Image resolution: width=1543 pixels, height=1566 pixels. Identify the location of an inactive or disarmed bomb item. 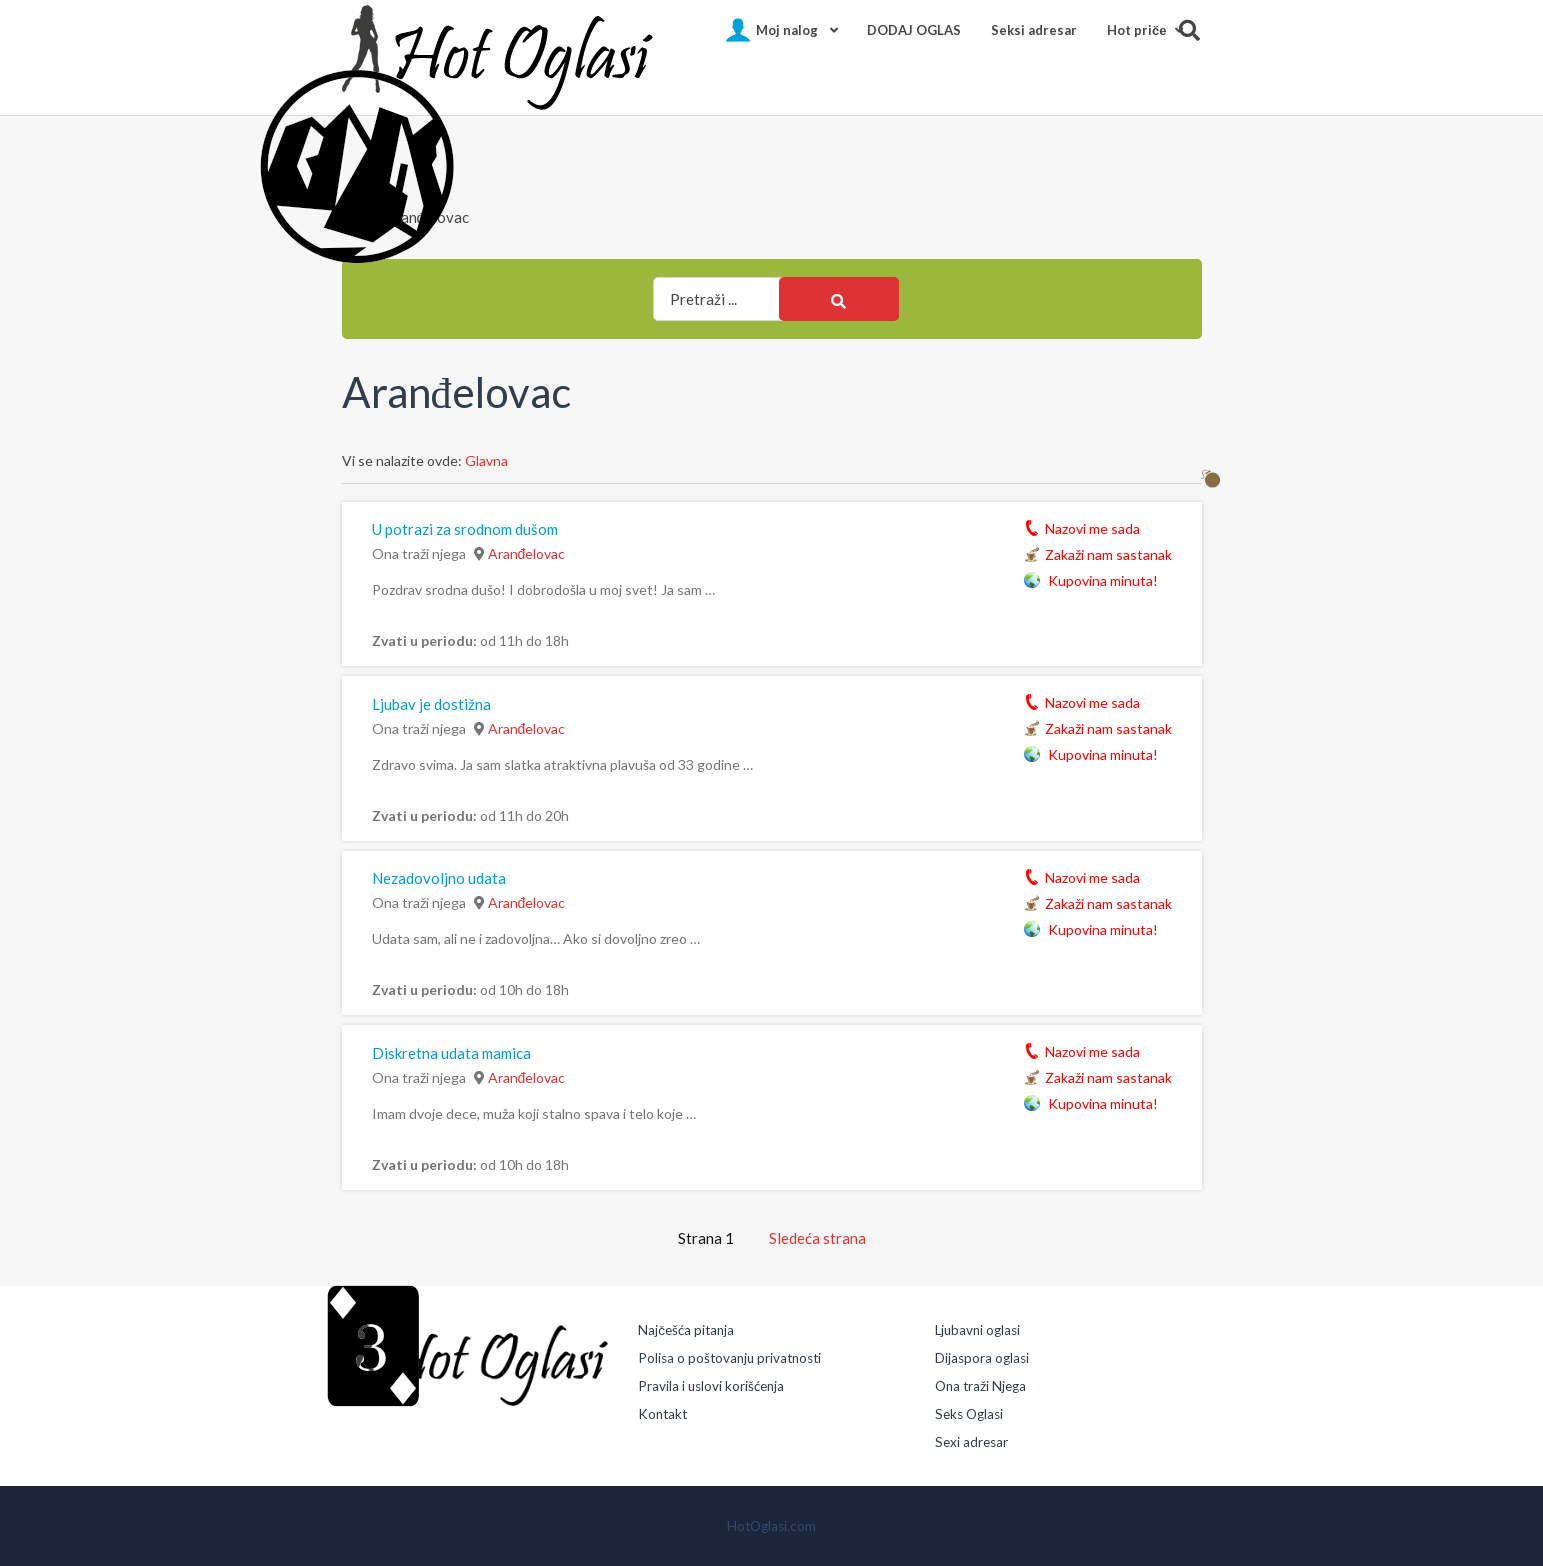
(1210, 478).